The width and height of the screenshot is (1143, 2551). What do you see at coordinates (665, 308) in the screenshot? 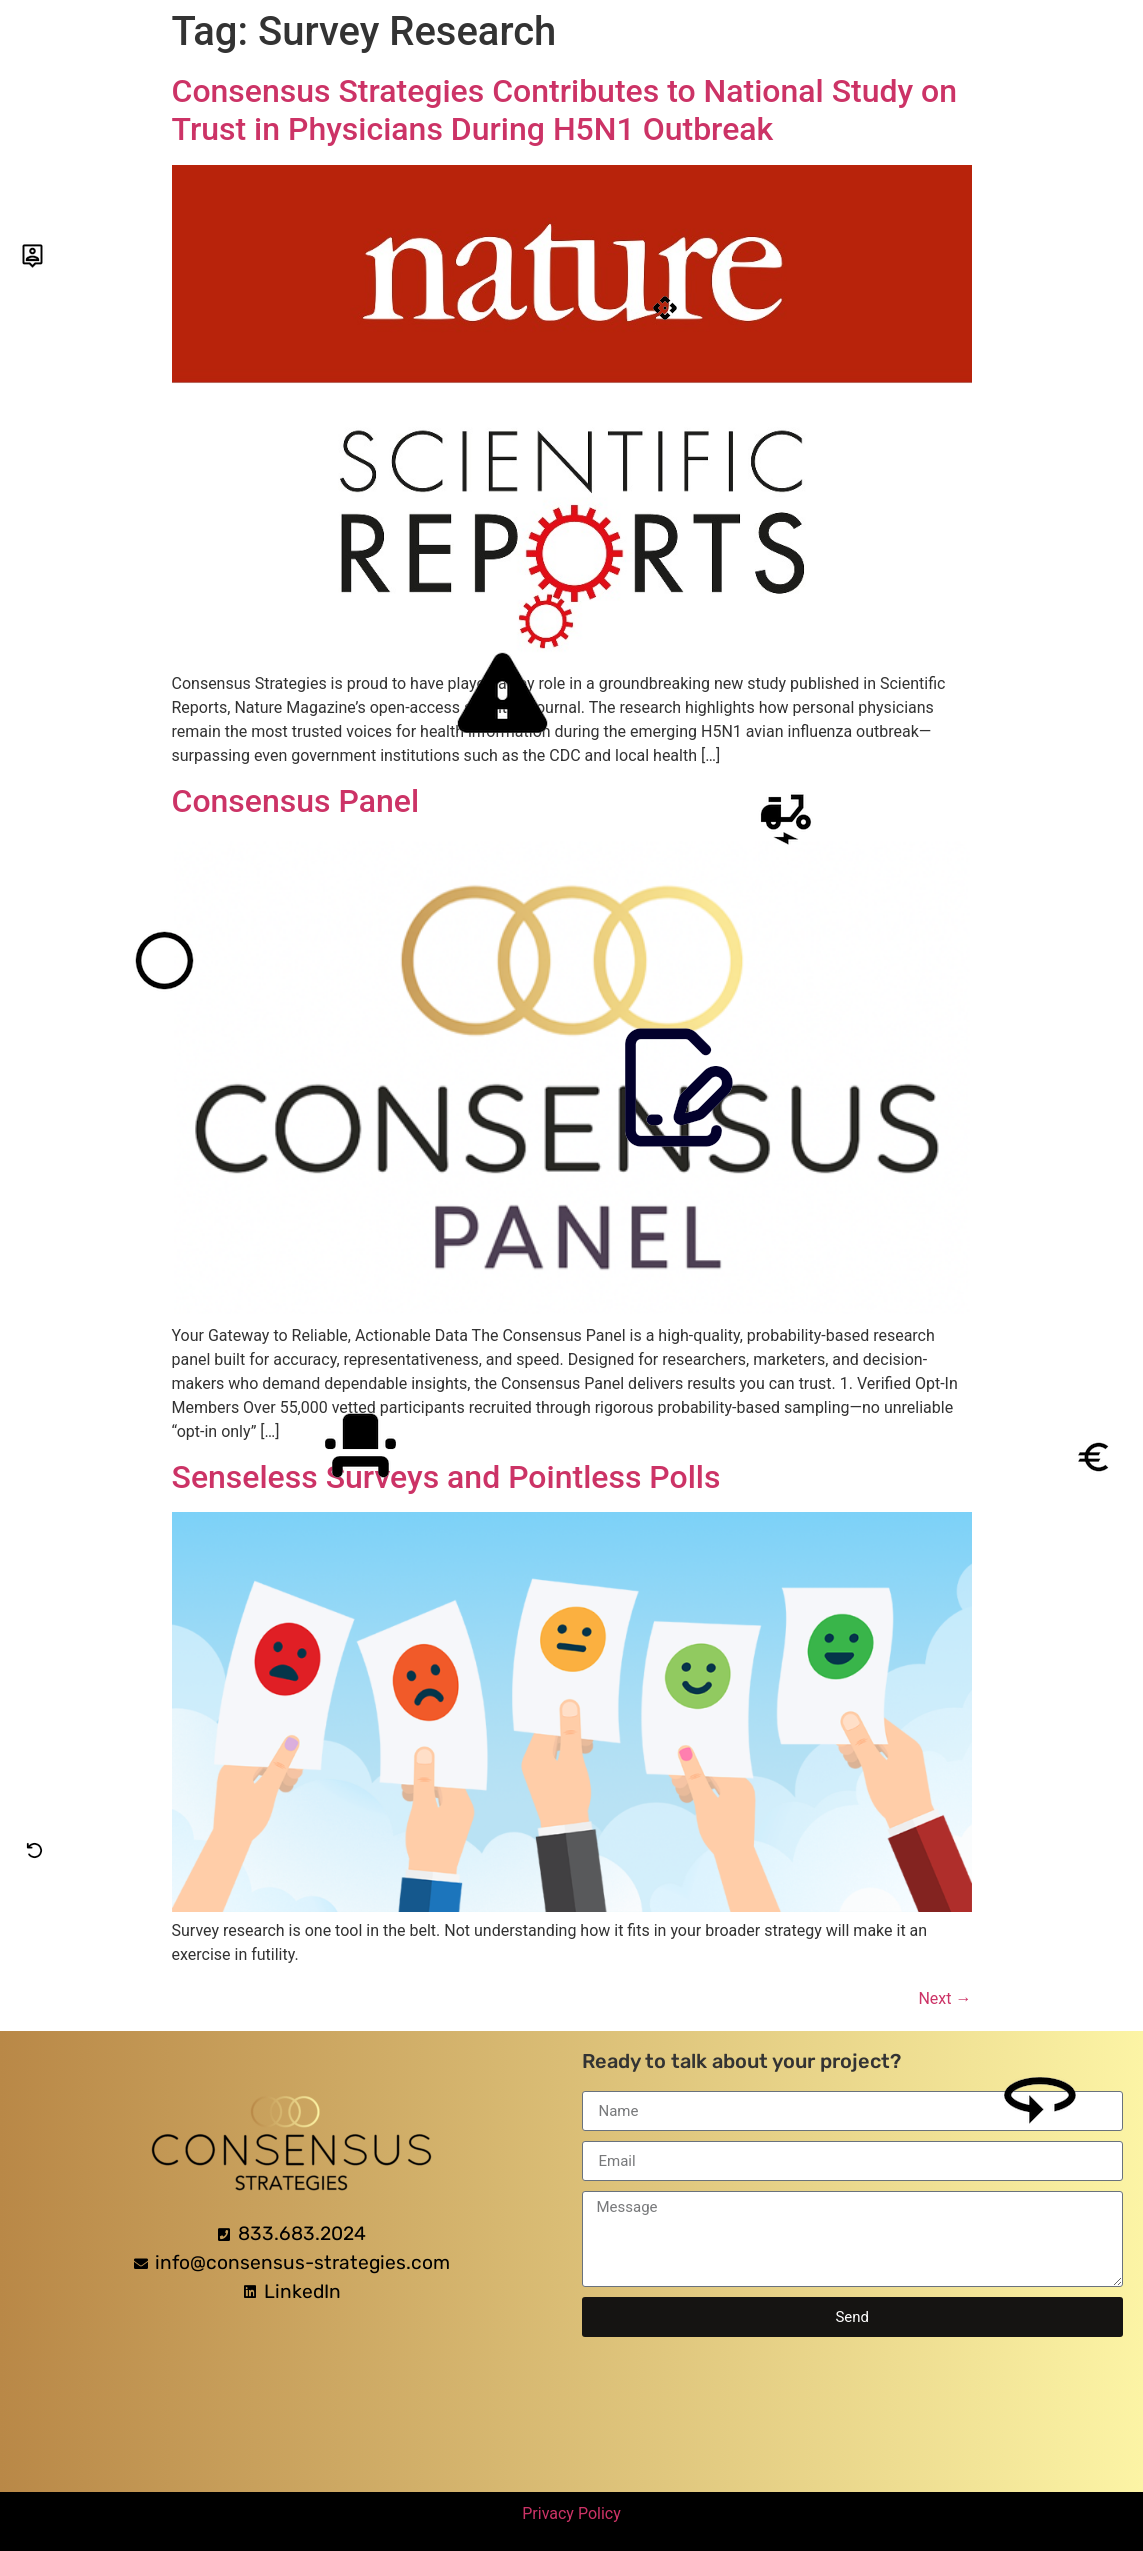
I see `access API settings or integrations` at bounding box center [665, 308].